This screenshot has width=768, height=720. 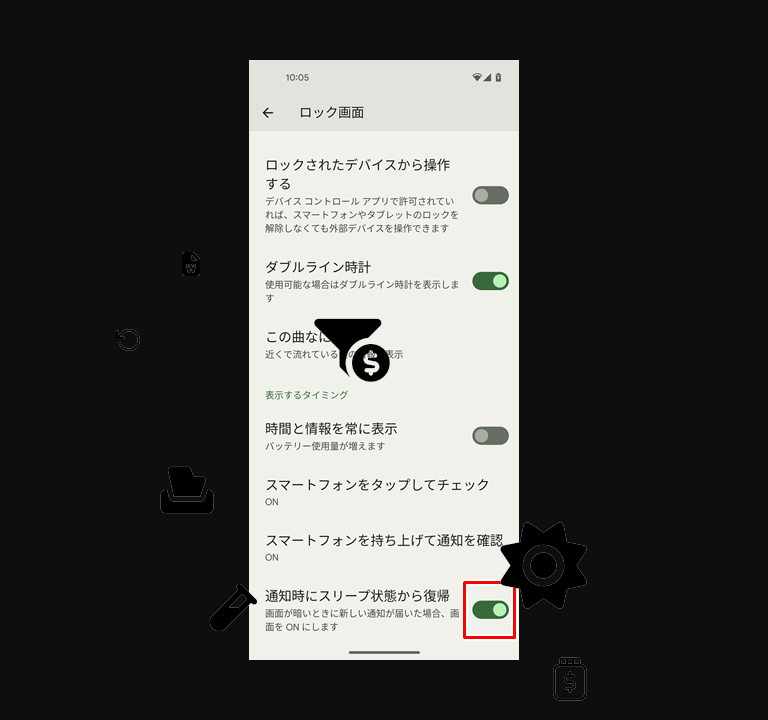 I want to click on access tissue box or hygiene supplies, so click(x=187, y=490).